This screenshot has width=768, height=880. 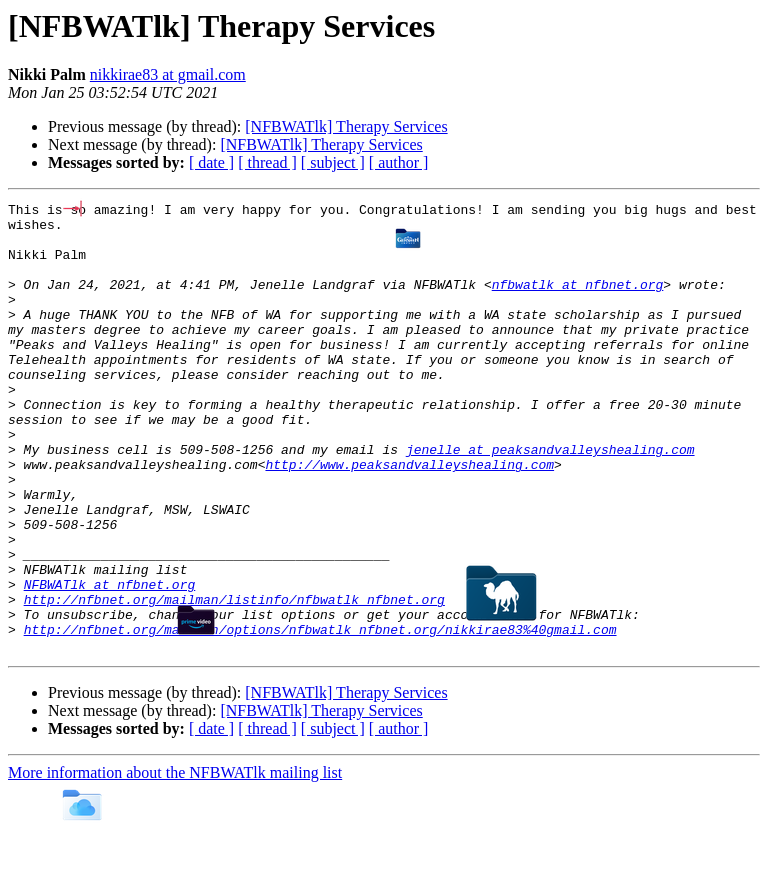 I want to click on folder containing prime video downloads or media, so click(x=196, y=621).